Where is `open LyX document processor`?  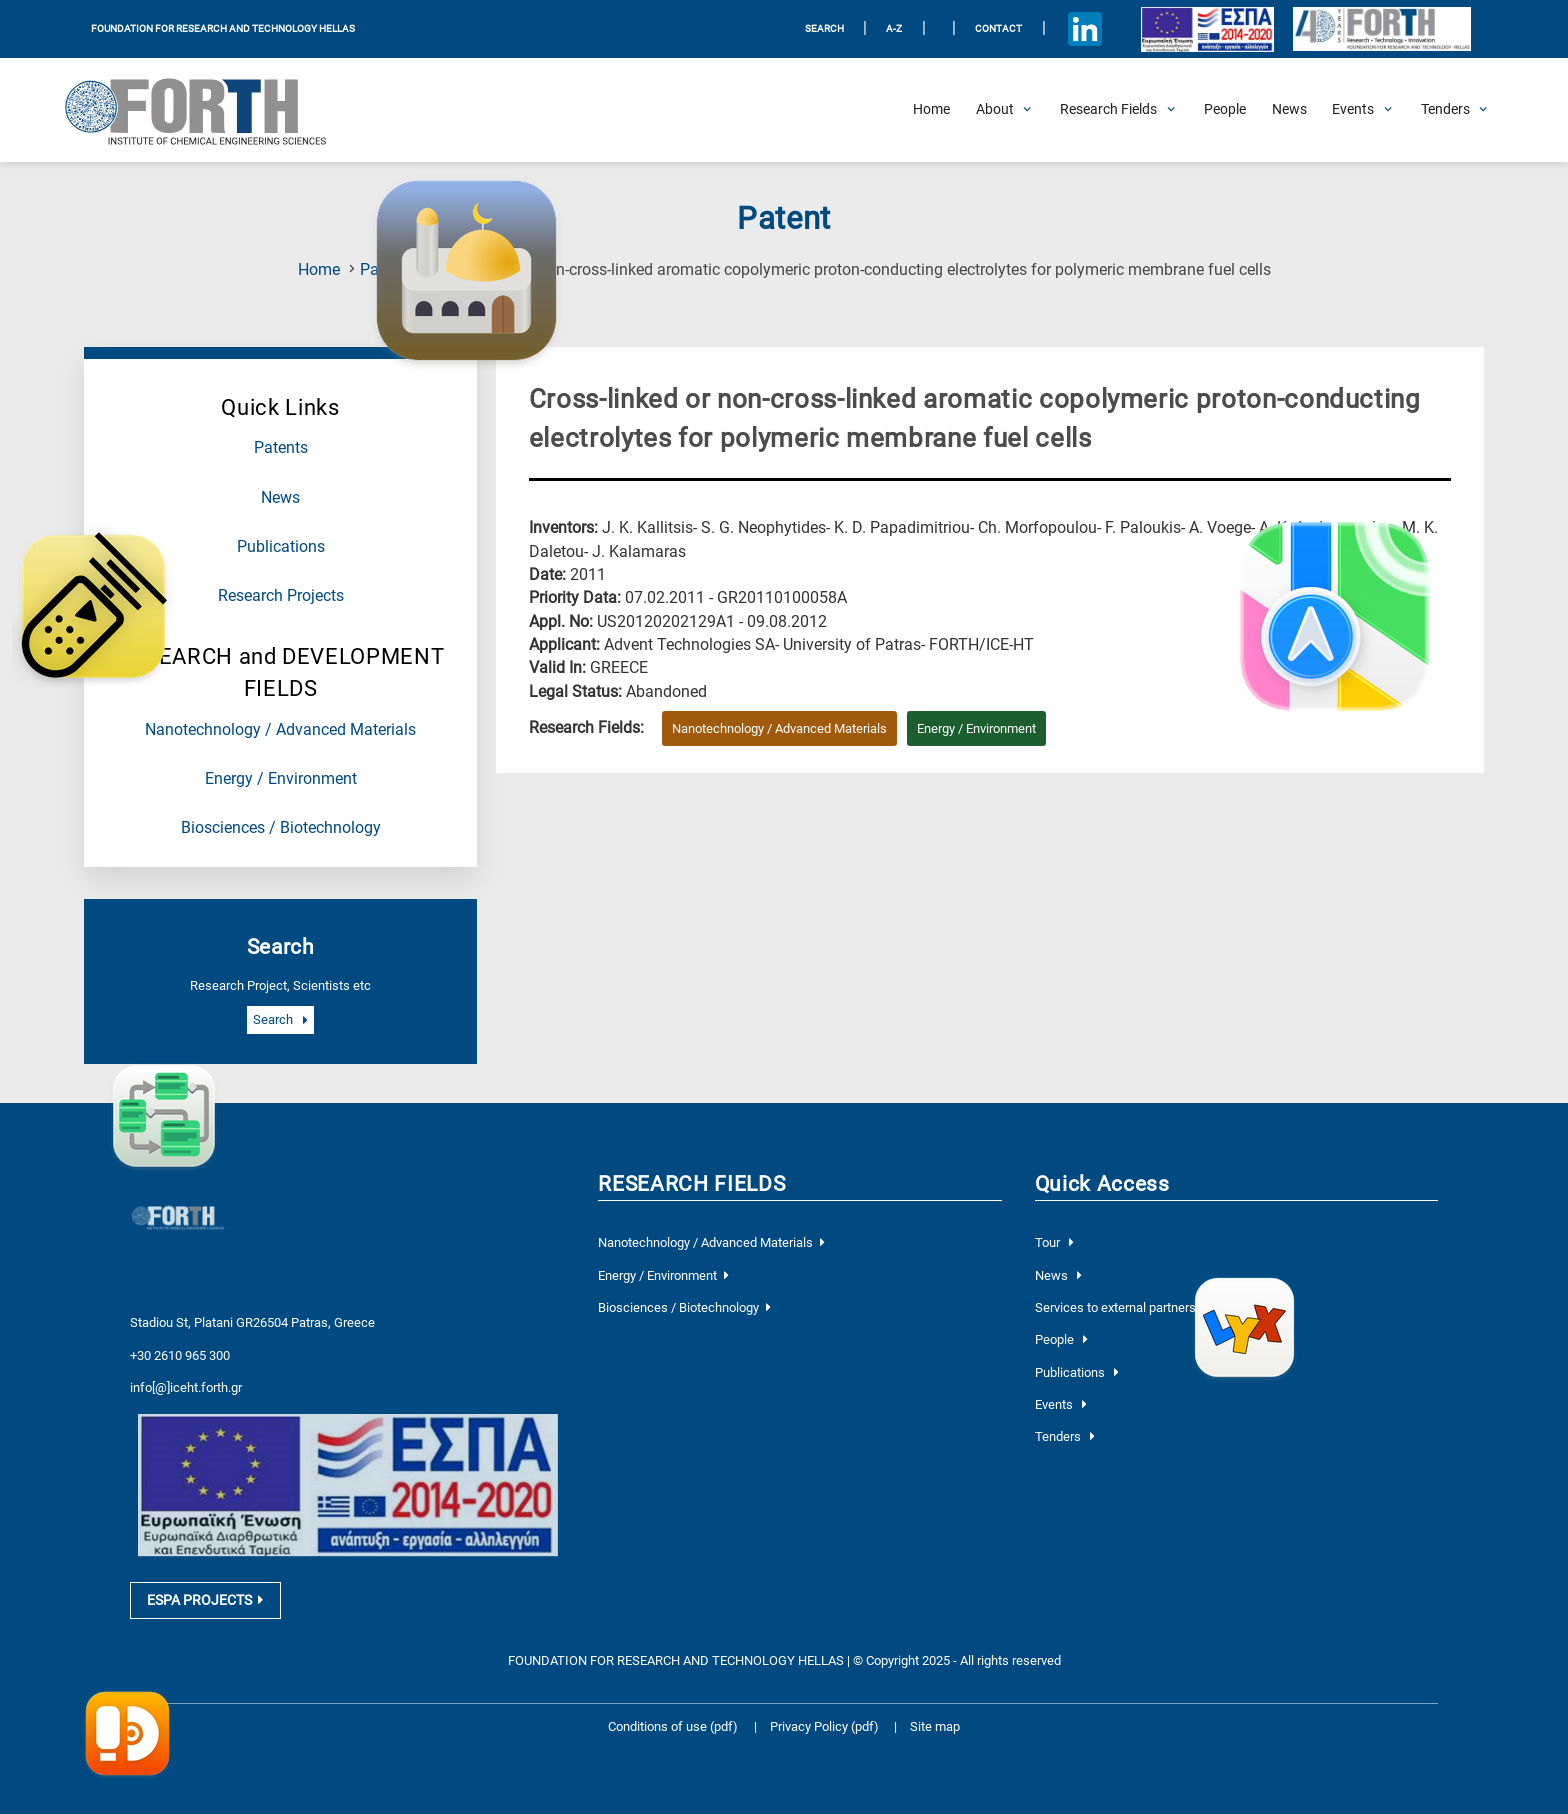
open LyX document processor is located at coordinates (1244, 1327).